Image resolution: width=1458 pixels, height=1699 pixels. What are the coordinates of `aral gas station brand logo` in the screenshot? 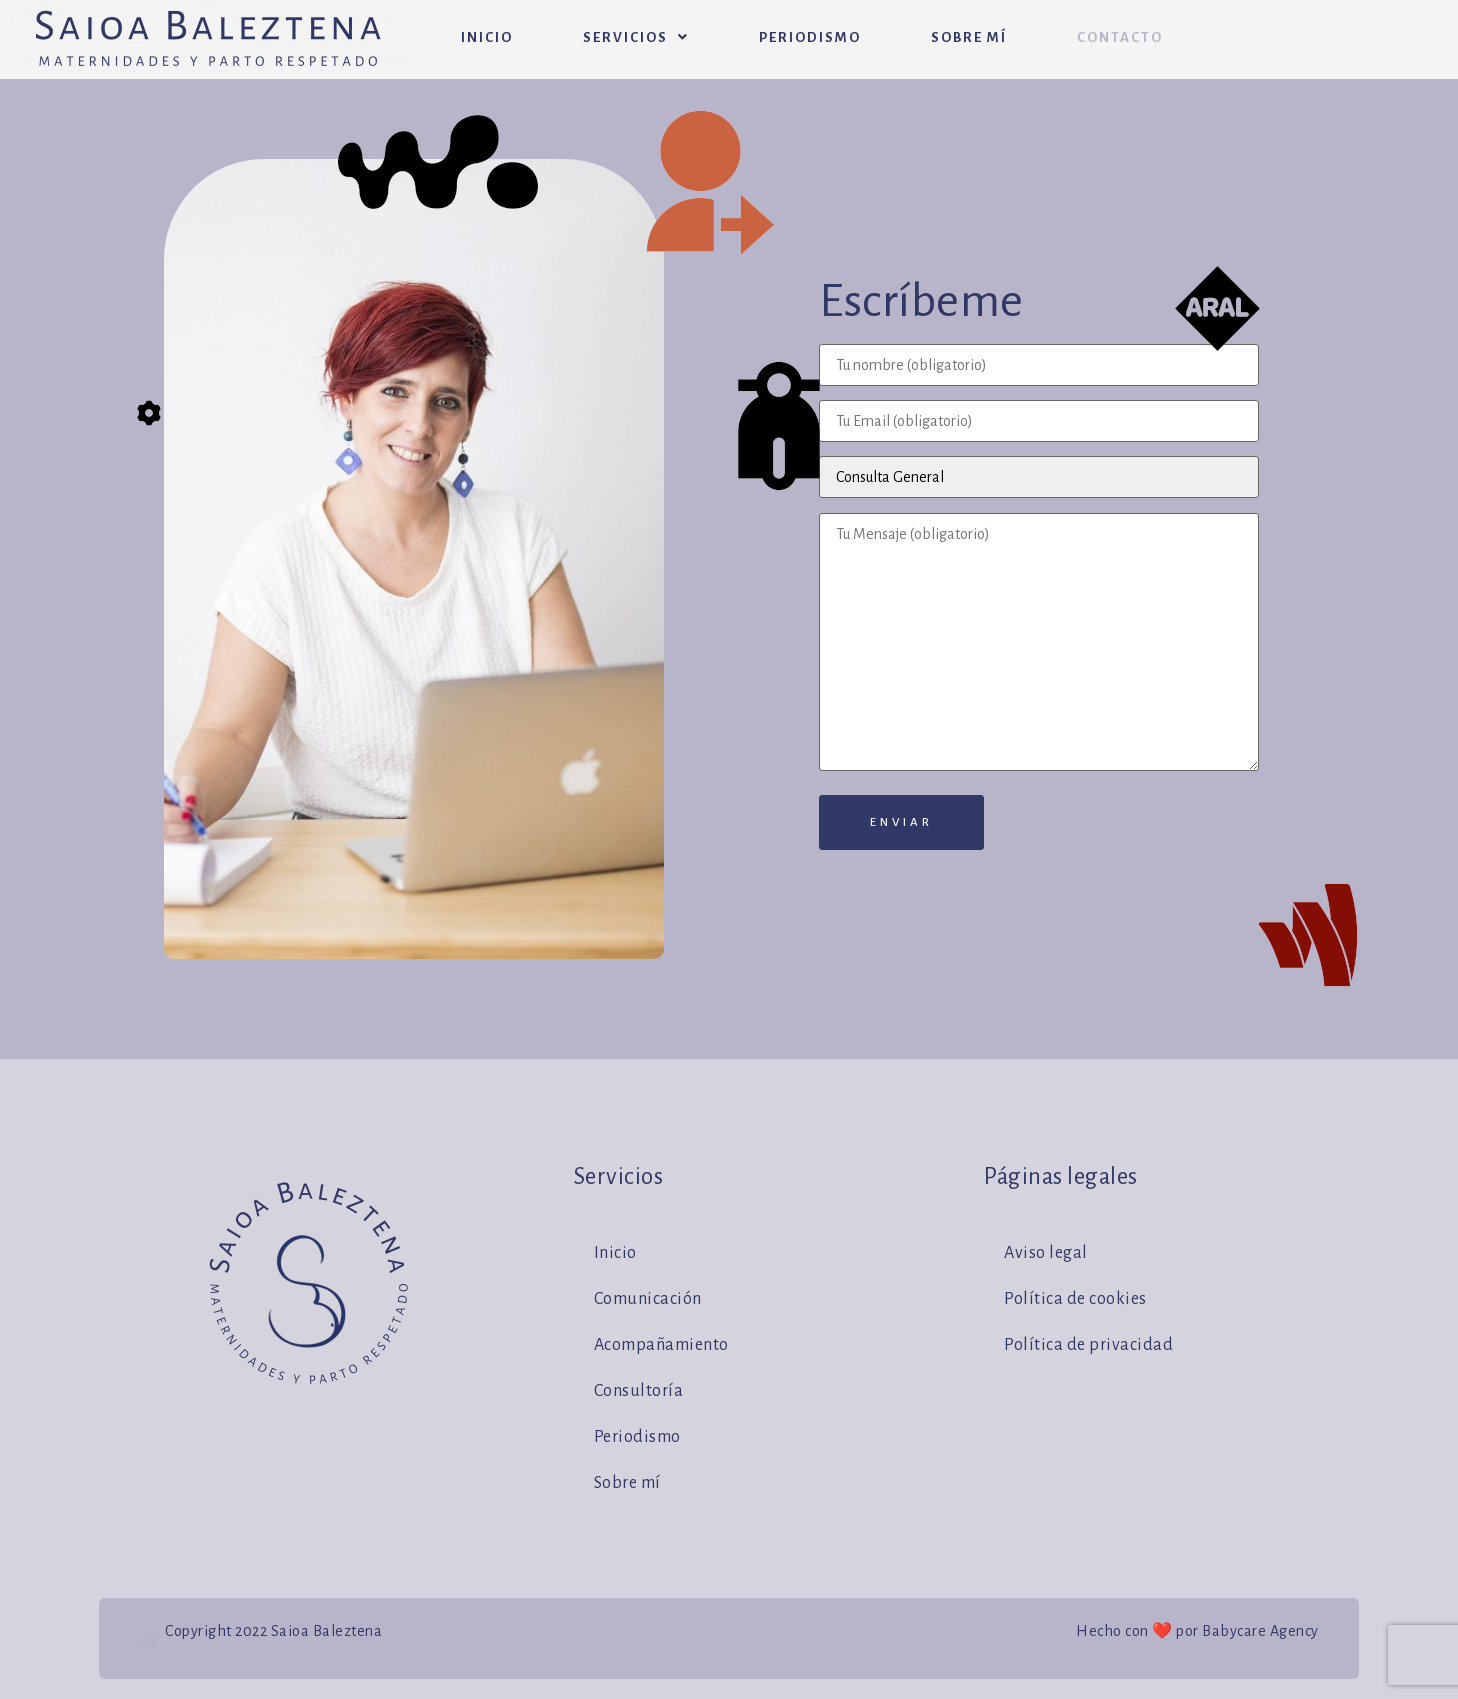 It's located at (1217, 308).